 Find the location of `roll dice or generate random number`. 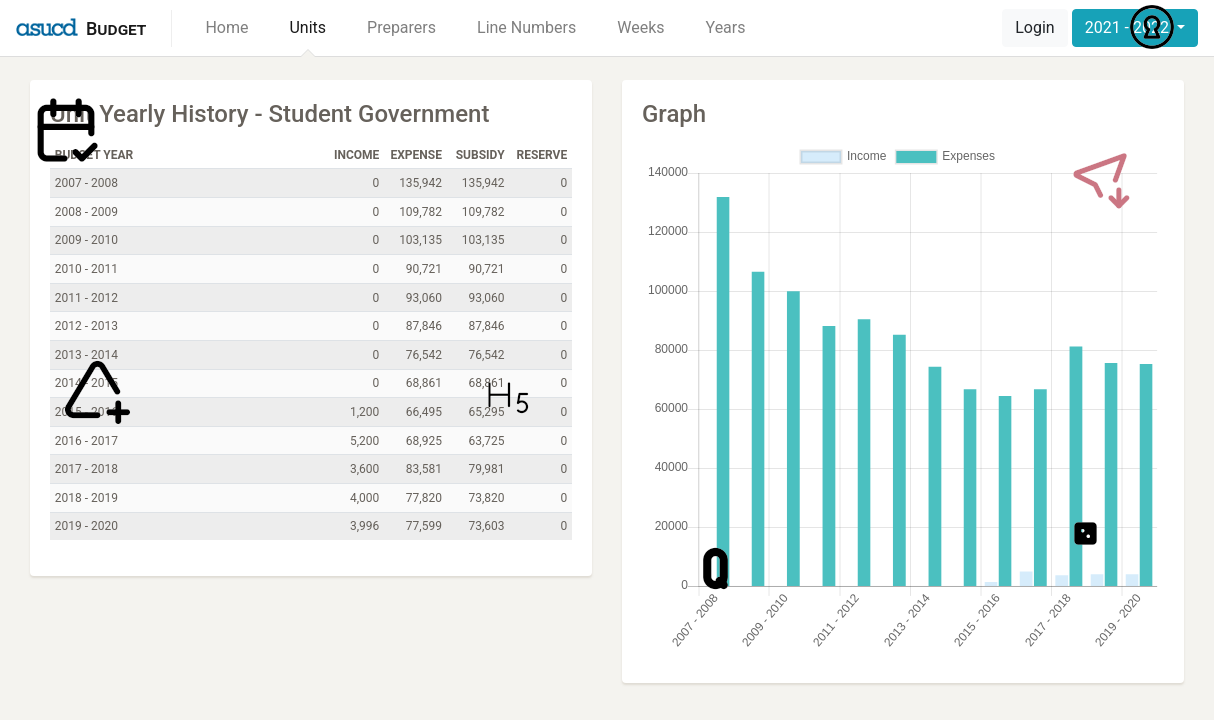

roll dice or generate random number is located at coordinates (1085, 533).